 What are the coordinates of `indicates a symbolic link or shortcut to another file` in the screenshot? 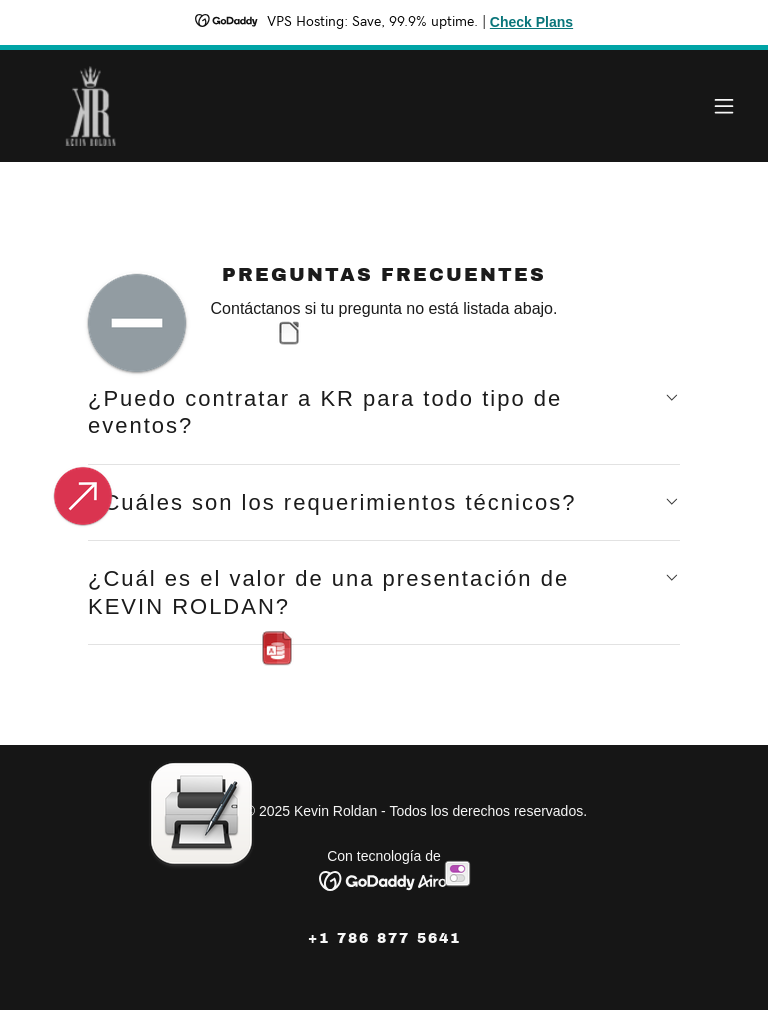 It's located at (83, 496).